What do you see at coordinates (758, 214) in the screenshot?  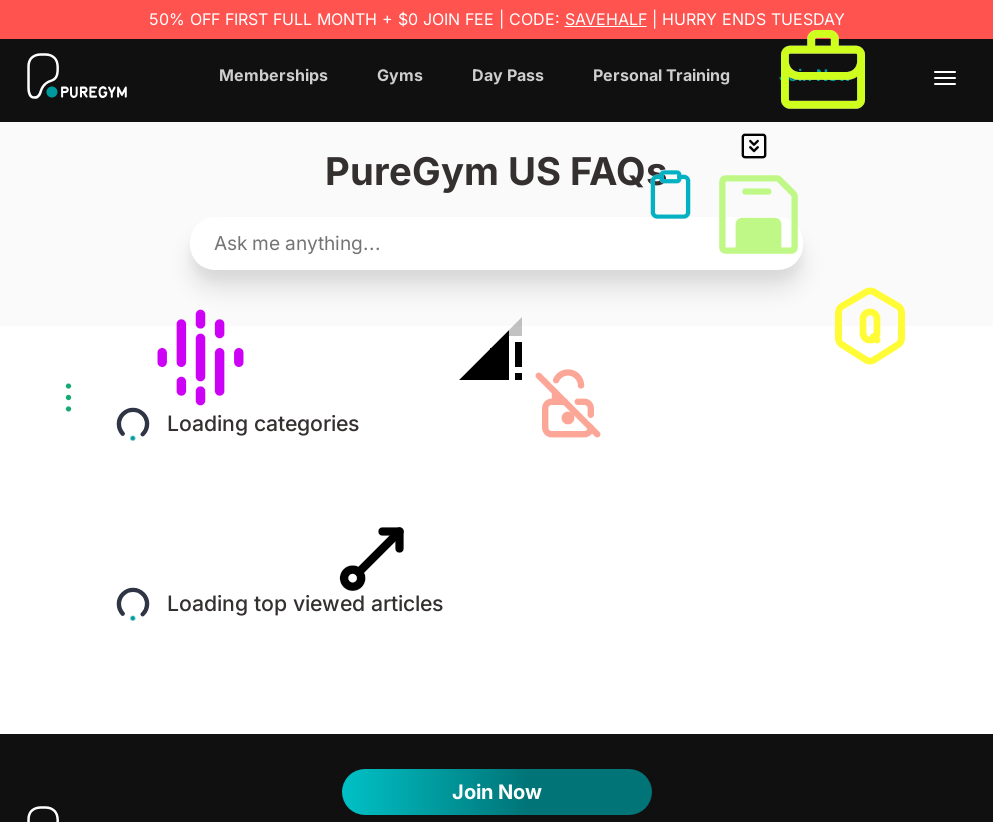 I see `save current file or document` at bounding box center [758, 214].